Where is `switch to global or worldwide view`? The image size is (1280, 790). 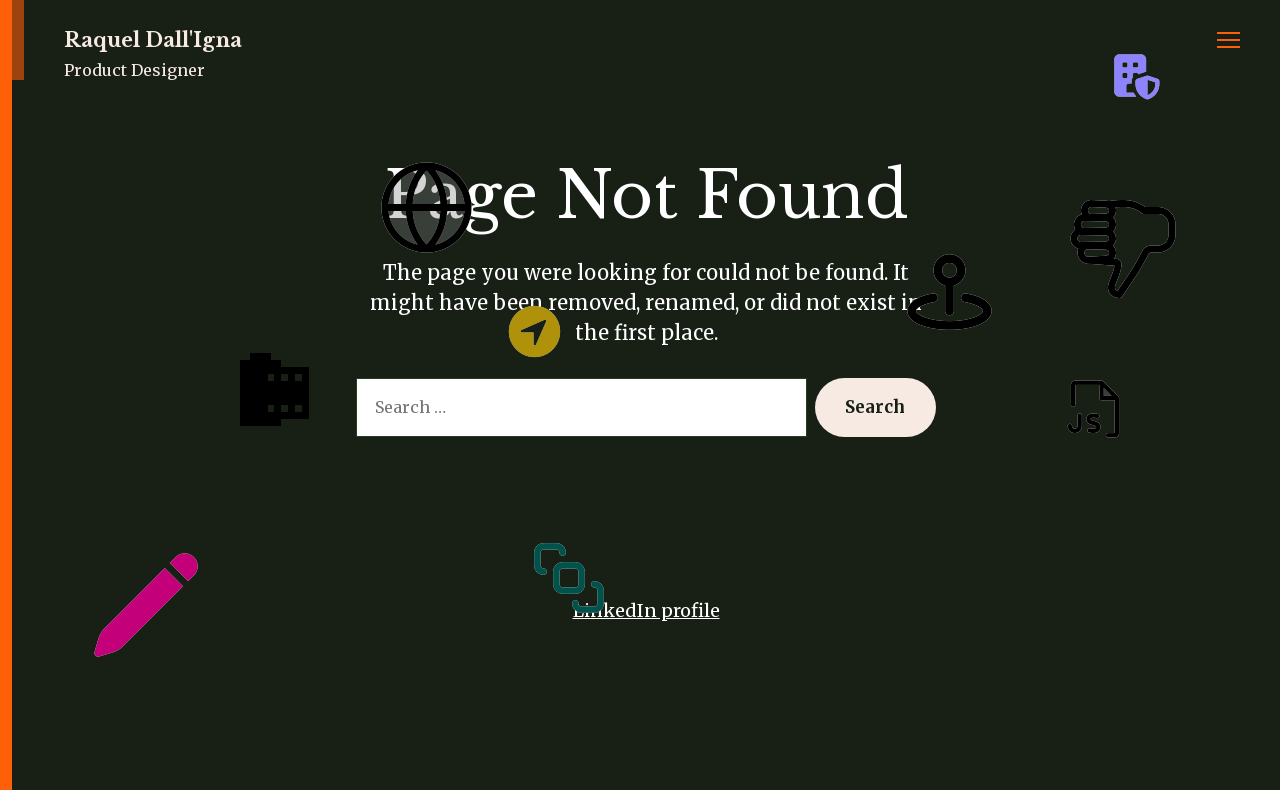 switch to global or worldwide view is located at coordinates (426, 207).